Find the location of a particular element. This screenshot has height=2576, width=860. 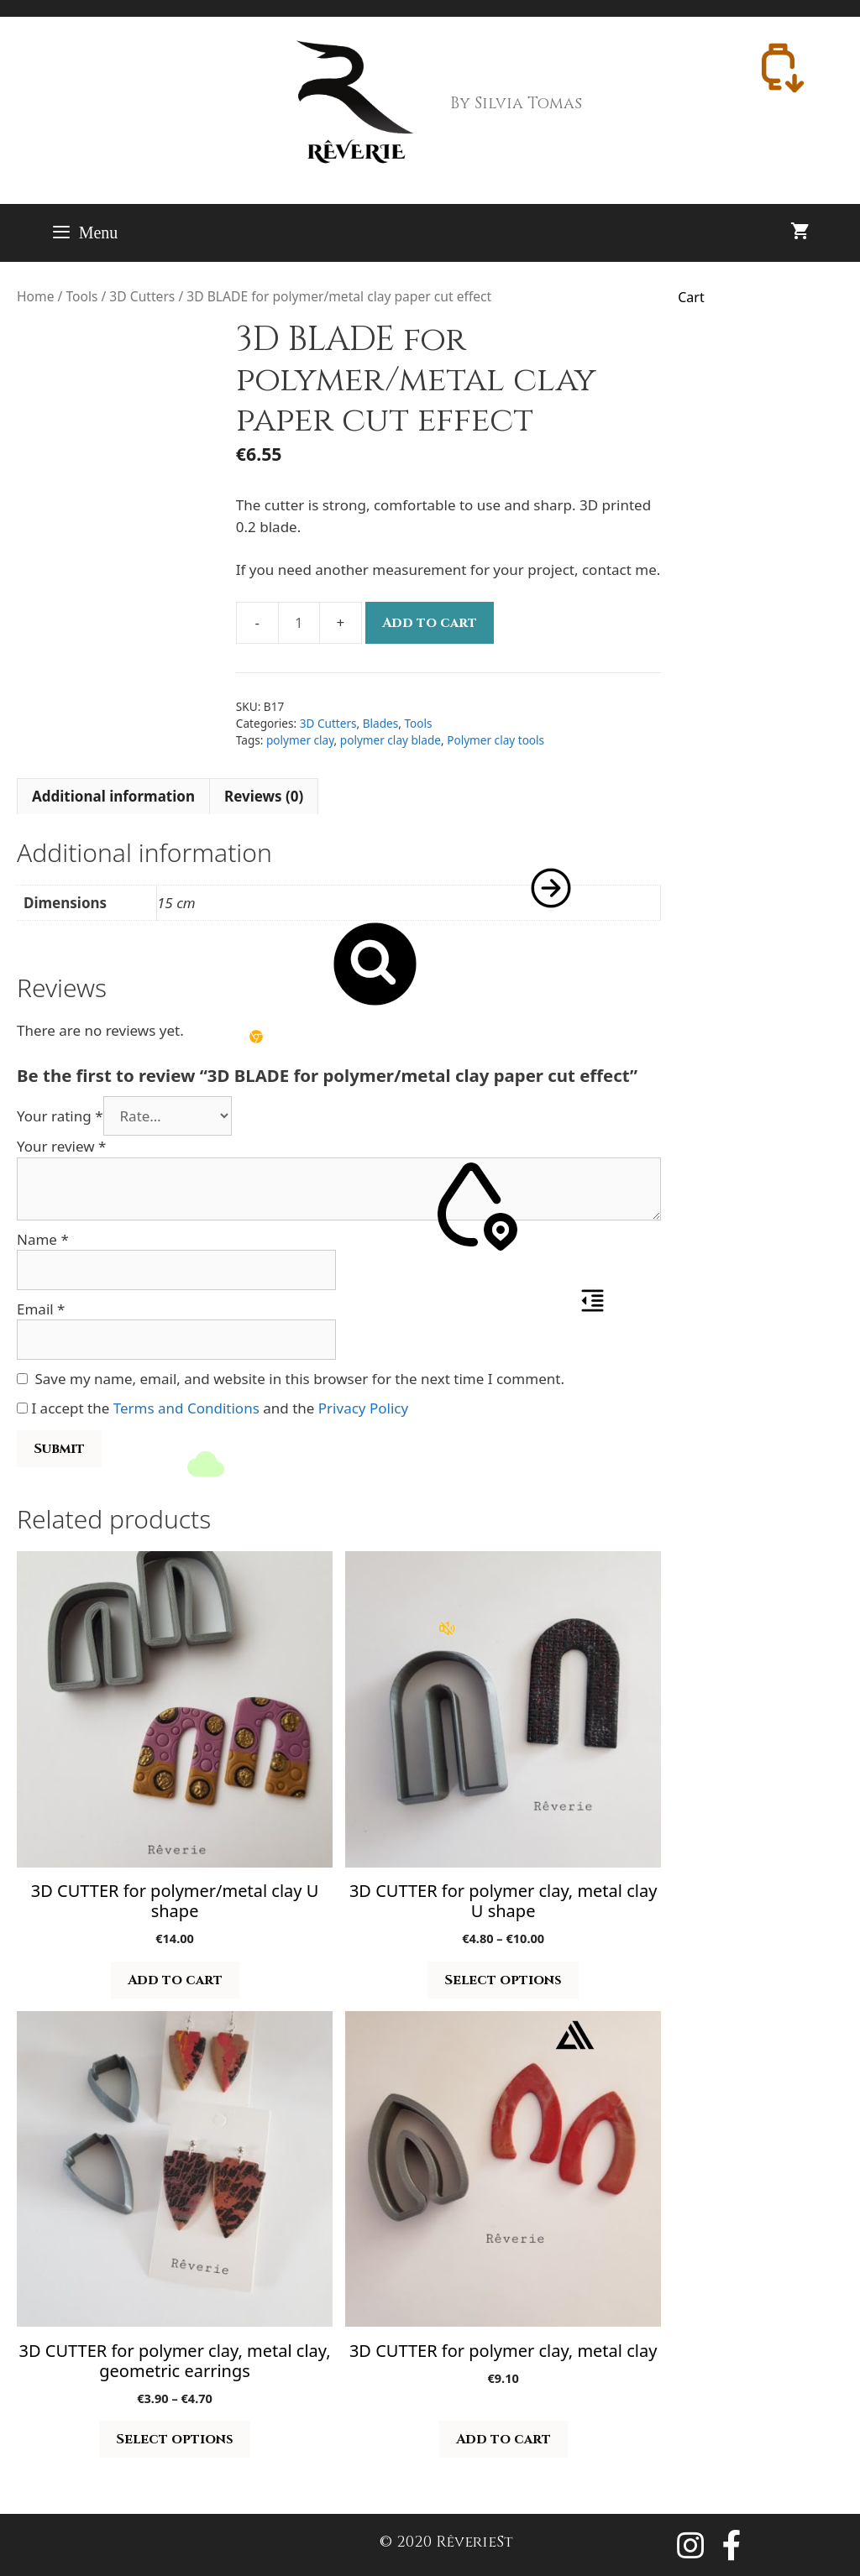

open link in Google Chrome browser is located at coordinates (256, 1037).